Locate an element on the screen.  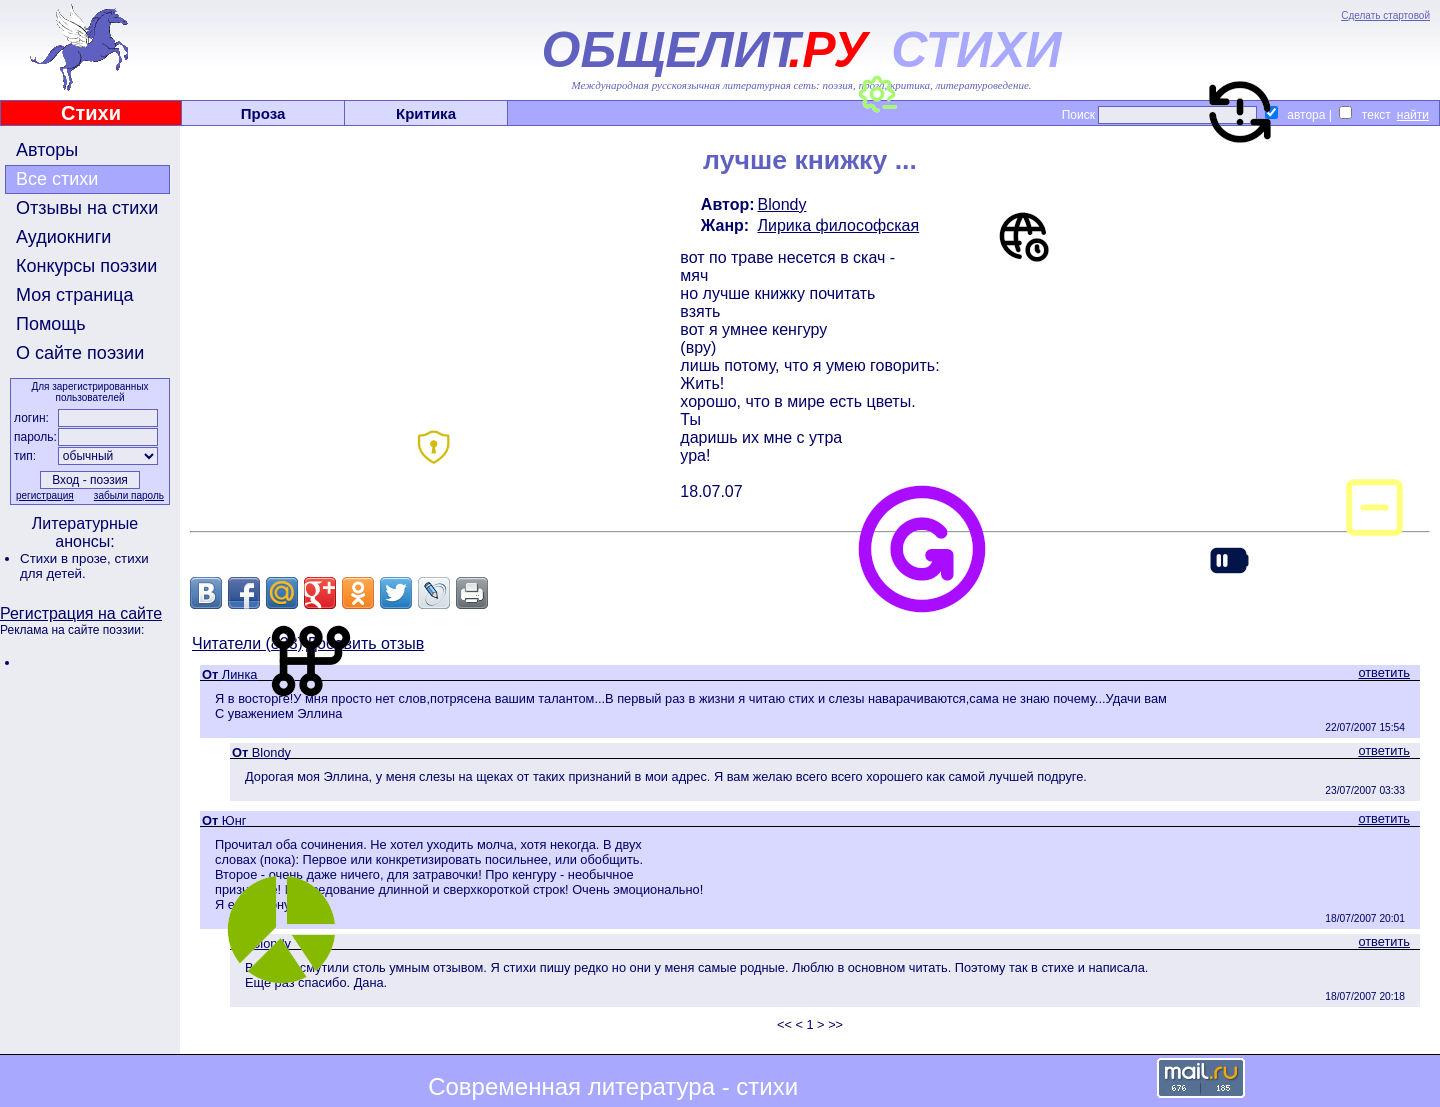
access security or privacy settings is located at coordinates (432, 447).